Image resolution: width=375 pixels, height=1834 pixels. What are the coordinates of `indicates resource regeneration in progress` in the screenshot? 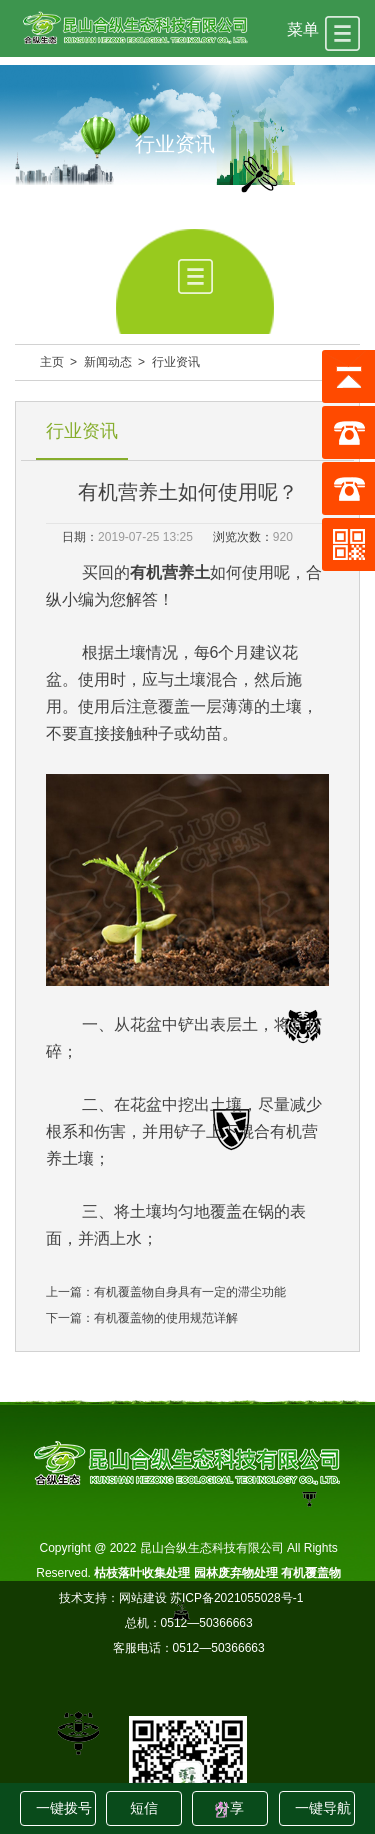 It's located at (181, 1611).